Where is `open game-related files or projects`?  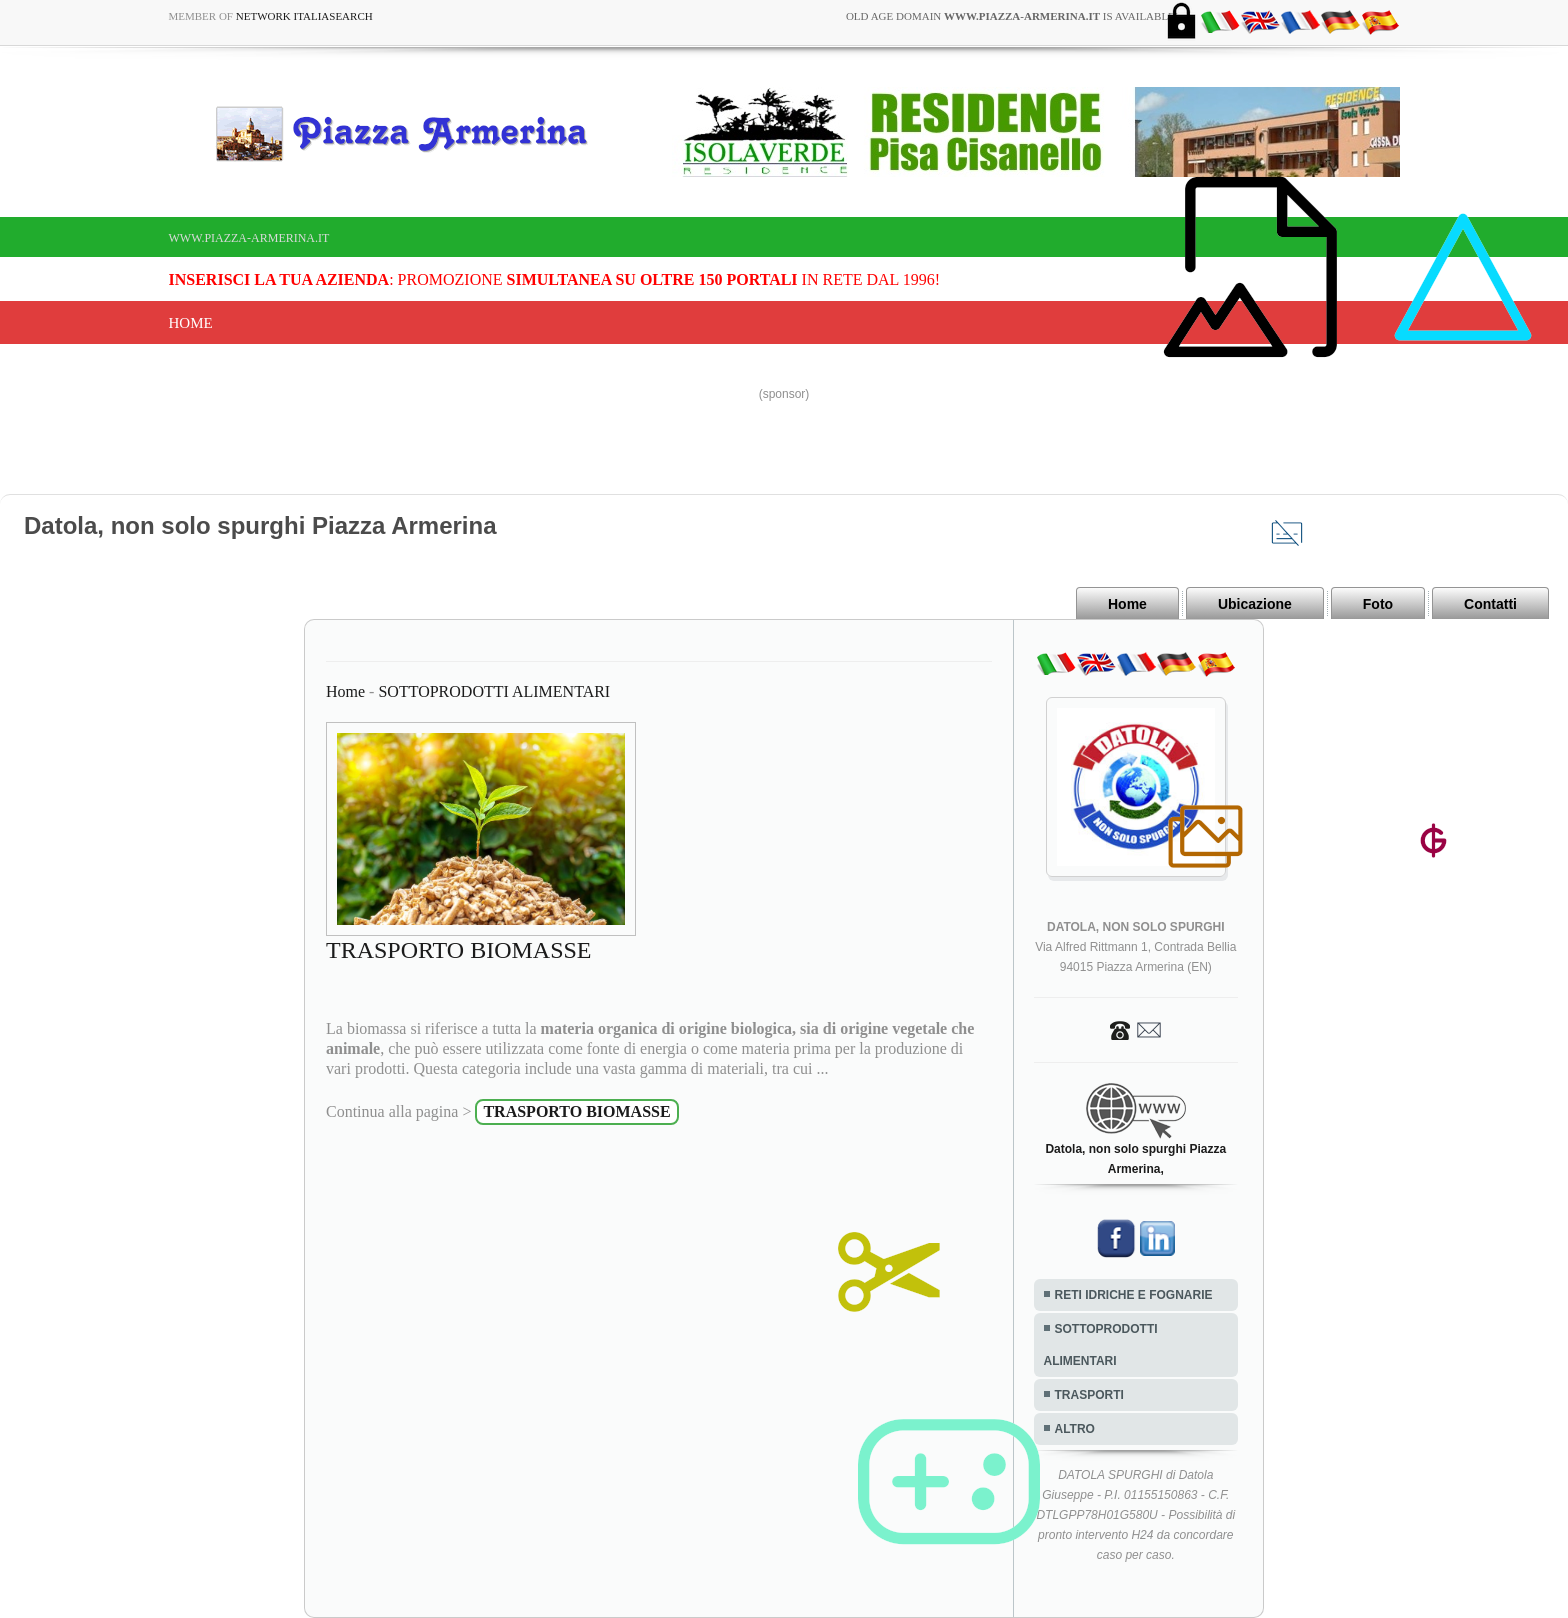
open game-related files or projects is located at coordinates (949, 1476).